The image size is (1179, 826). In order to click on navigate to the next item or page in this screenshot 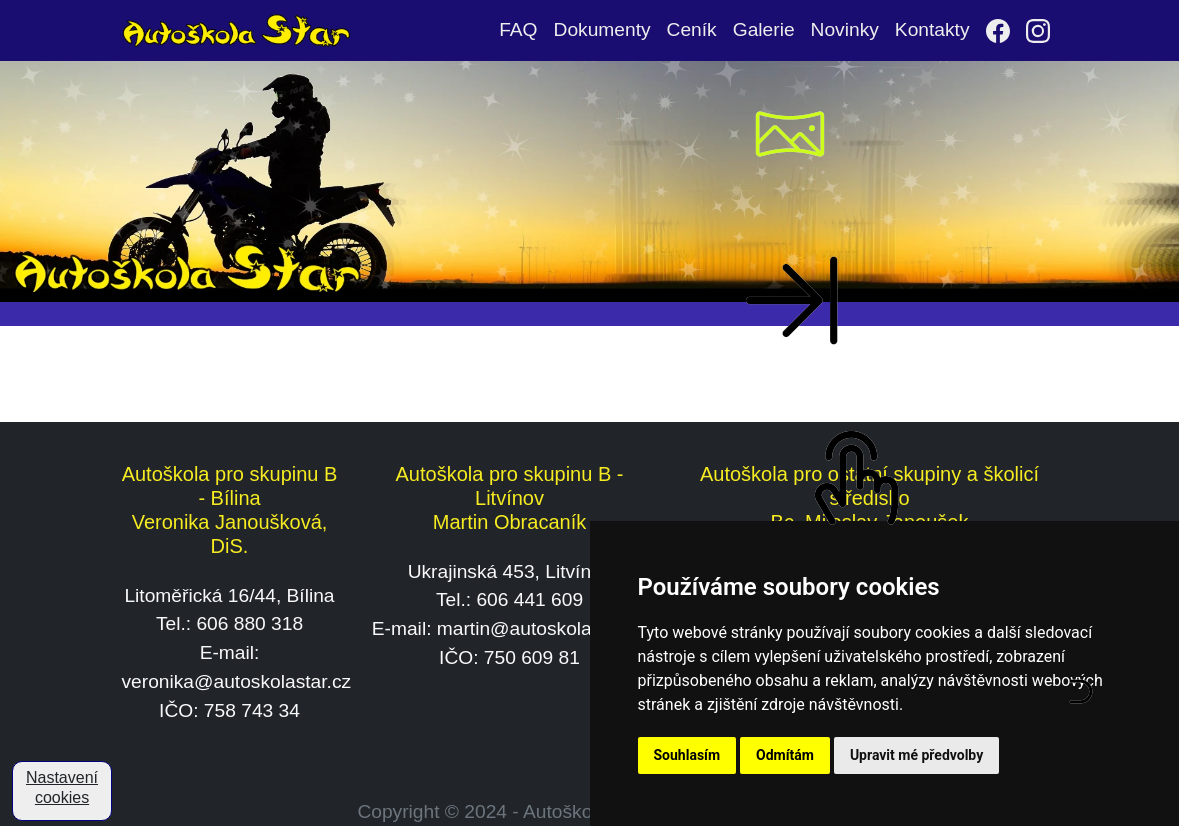, I will do `click(793, 300)`.